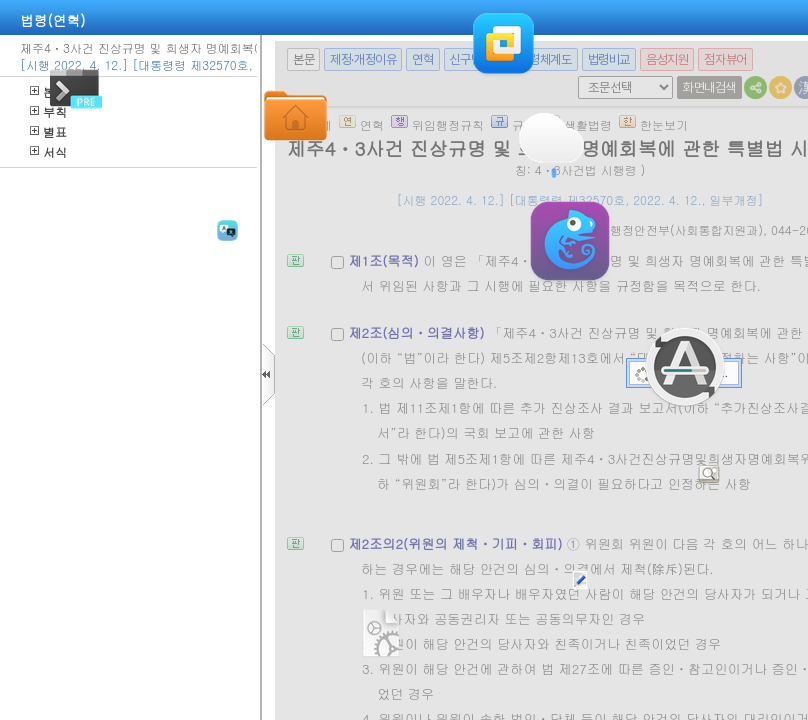 The height and width of the screenshot is (720, 808). I want to click on shared library file used by system applications, so click(381, 634).